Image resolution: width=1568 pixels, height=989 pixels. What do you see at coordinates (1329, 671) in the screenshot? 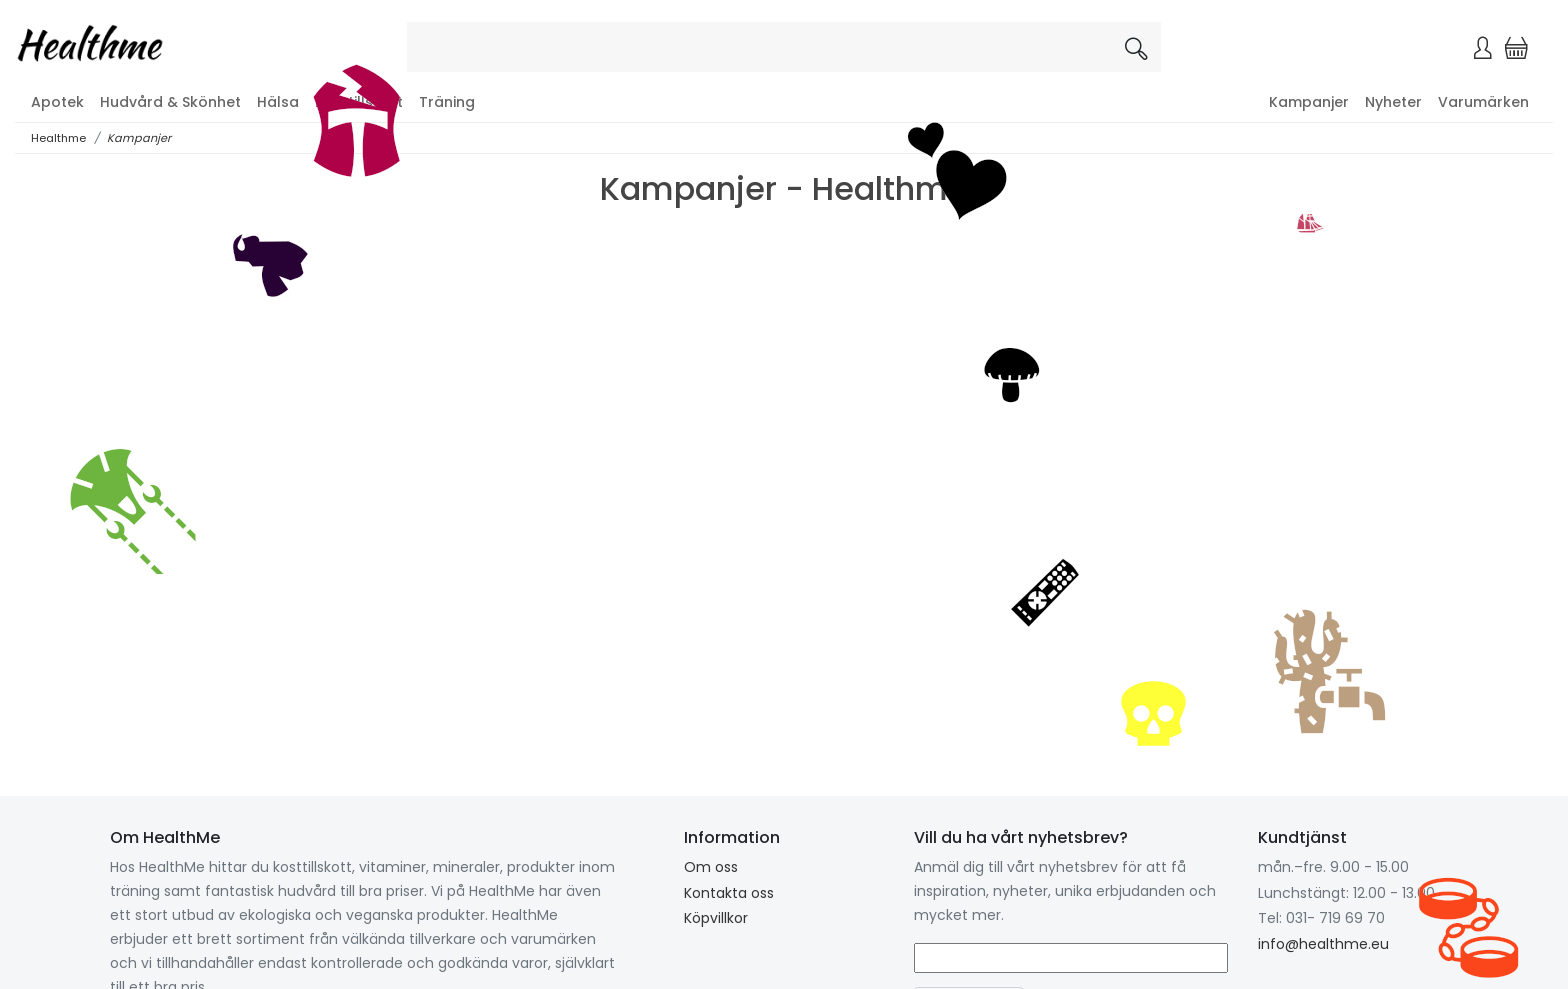
I see `tap to water or care for your cactus` at bounding box center [1329, 671].